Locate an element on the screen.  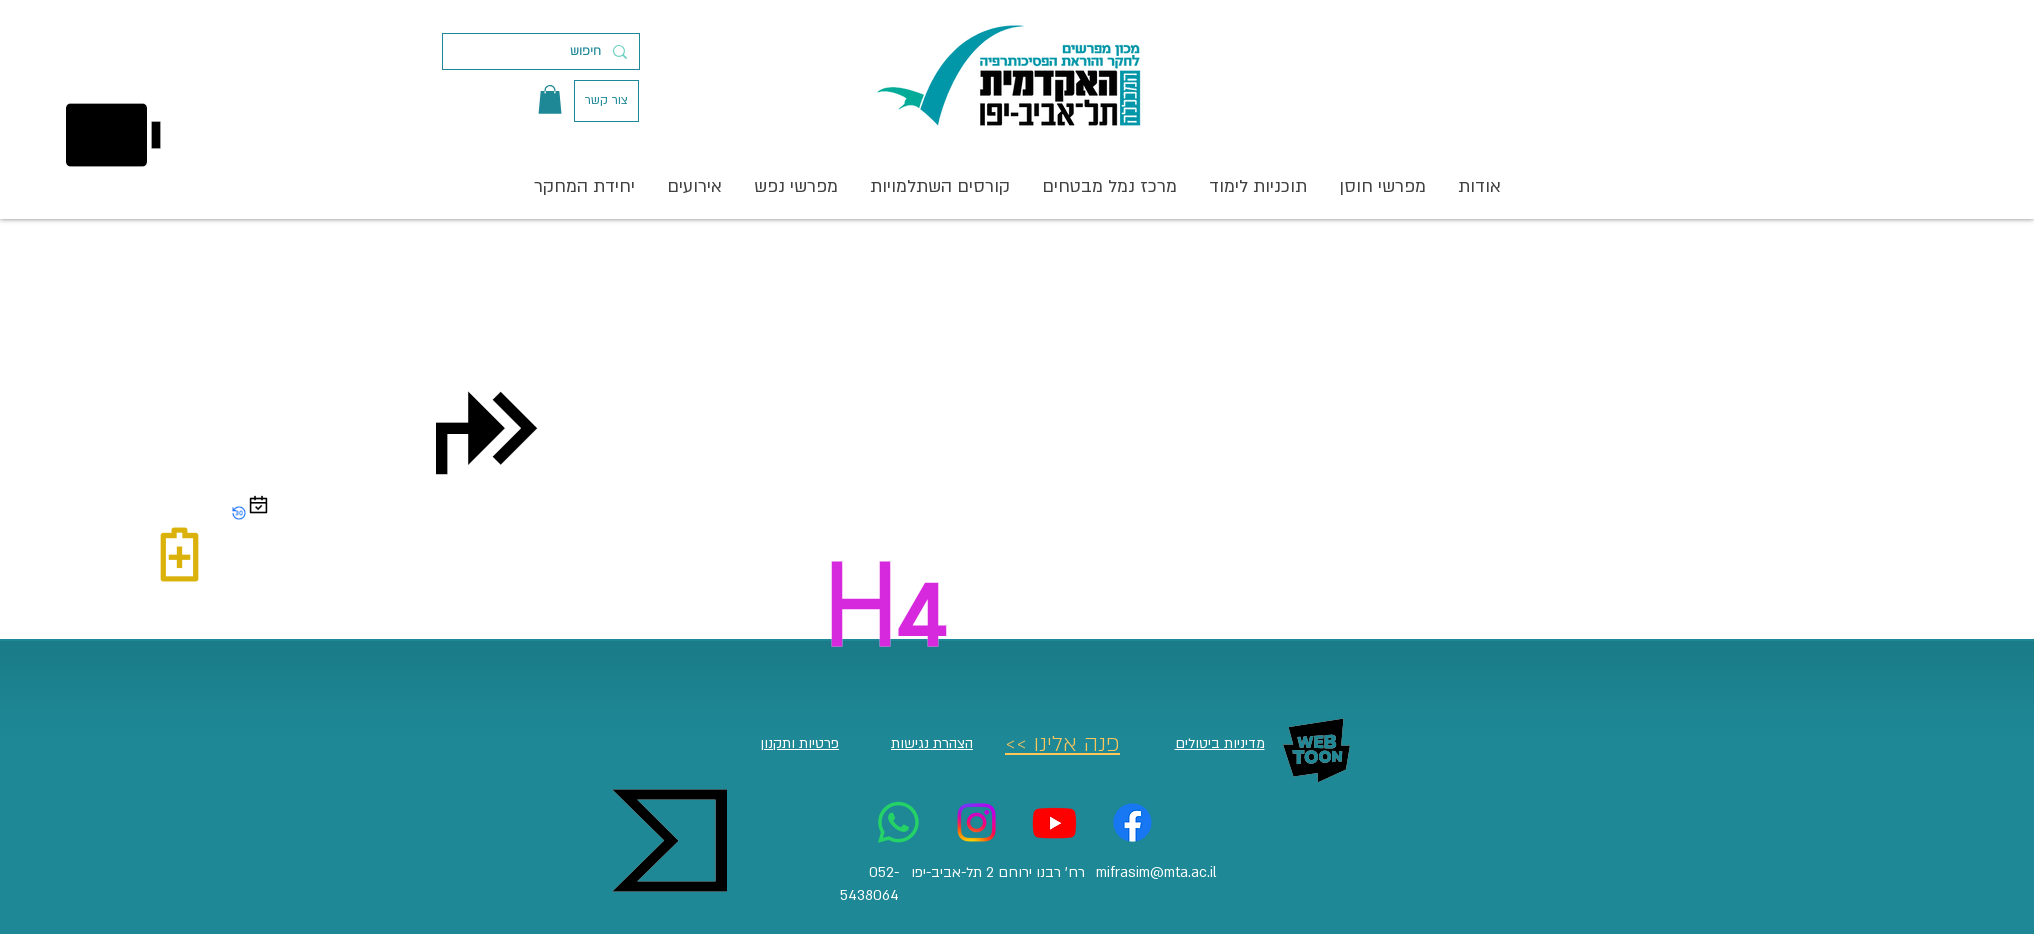
indicates current battery level is located at coordinates (111, 135).